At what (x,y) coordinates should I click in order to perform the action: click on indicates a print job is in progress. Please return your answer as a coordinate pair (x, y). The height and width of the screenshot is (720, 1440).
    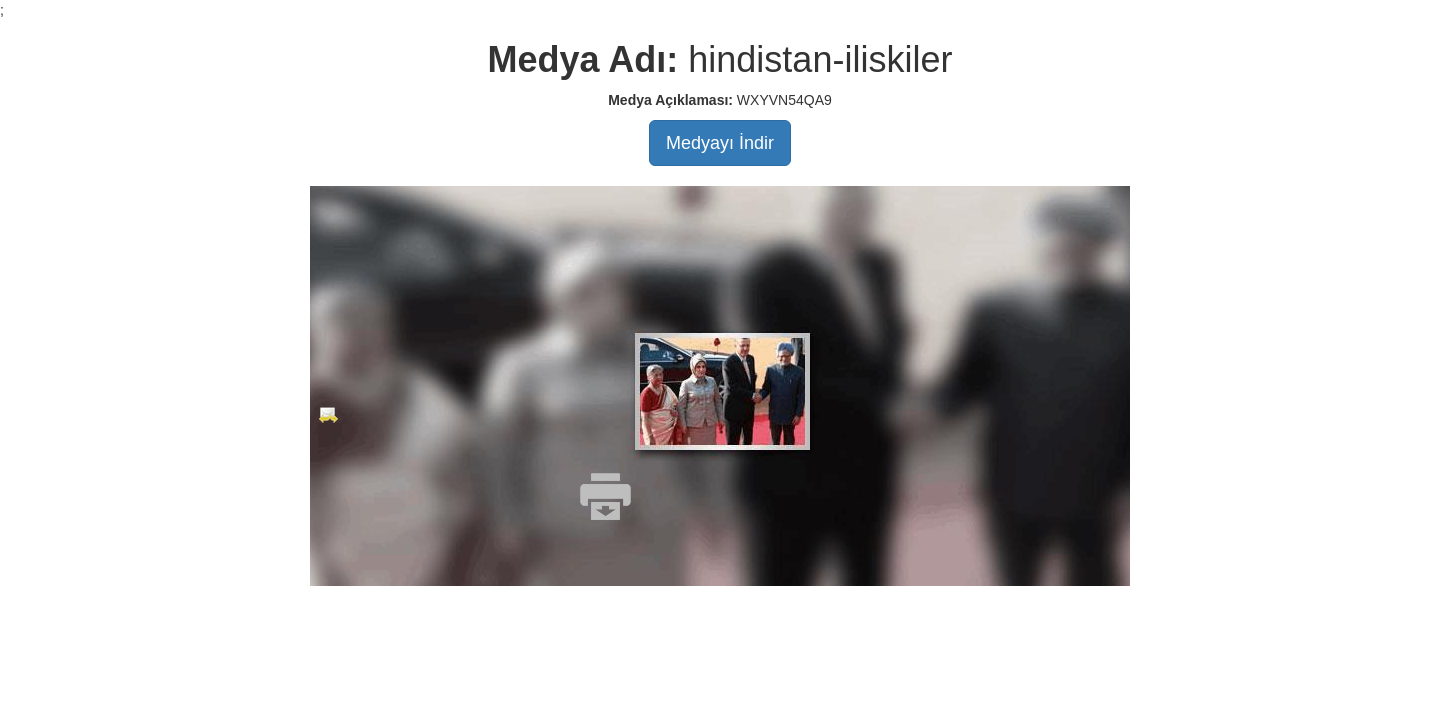
    Looking at the image, I should click on (605, 498).